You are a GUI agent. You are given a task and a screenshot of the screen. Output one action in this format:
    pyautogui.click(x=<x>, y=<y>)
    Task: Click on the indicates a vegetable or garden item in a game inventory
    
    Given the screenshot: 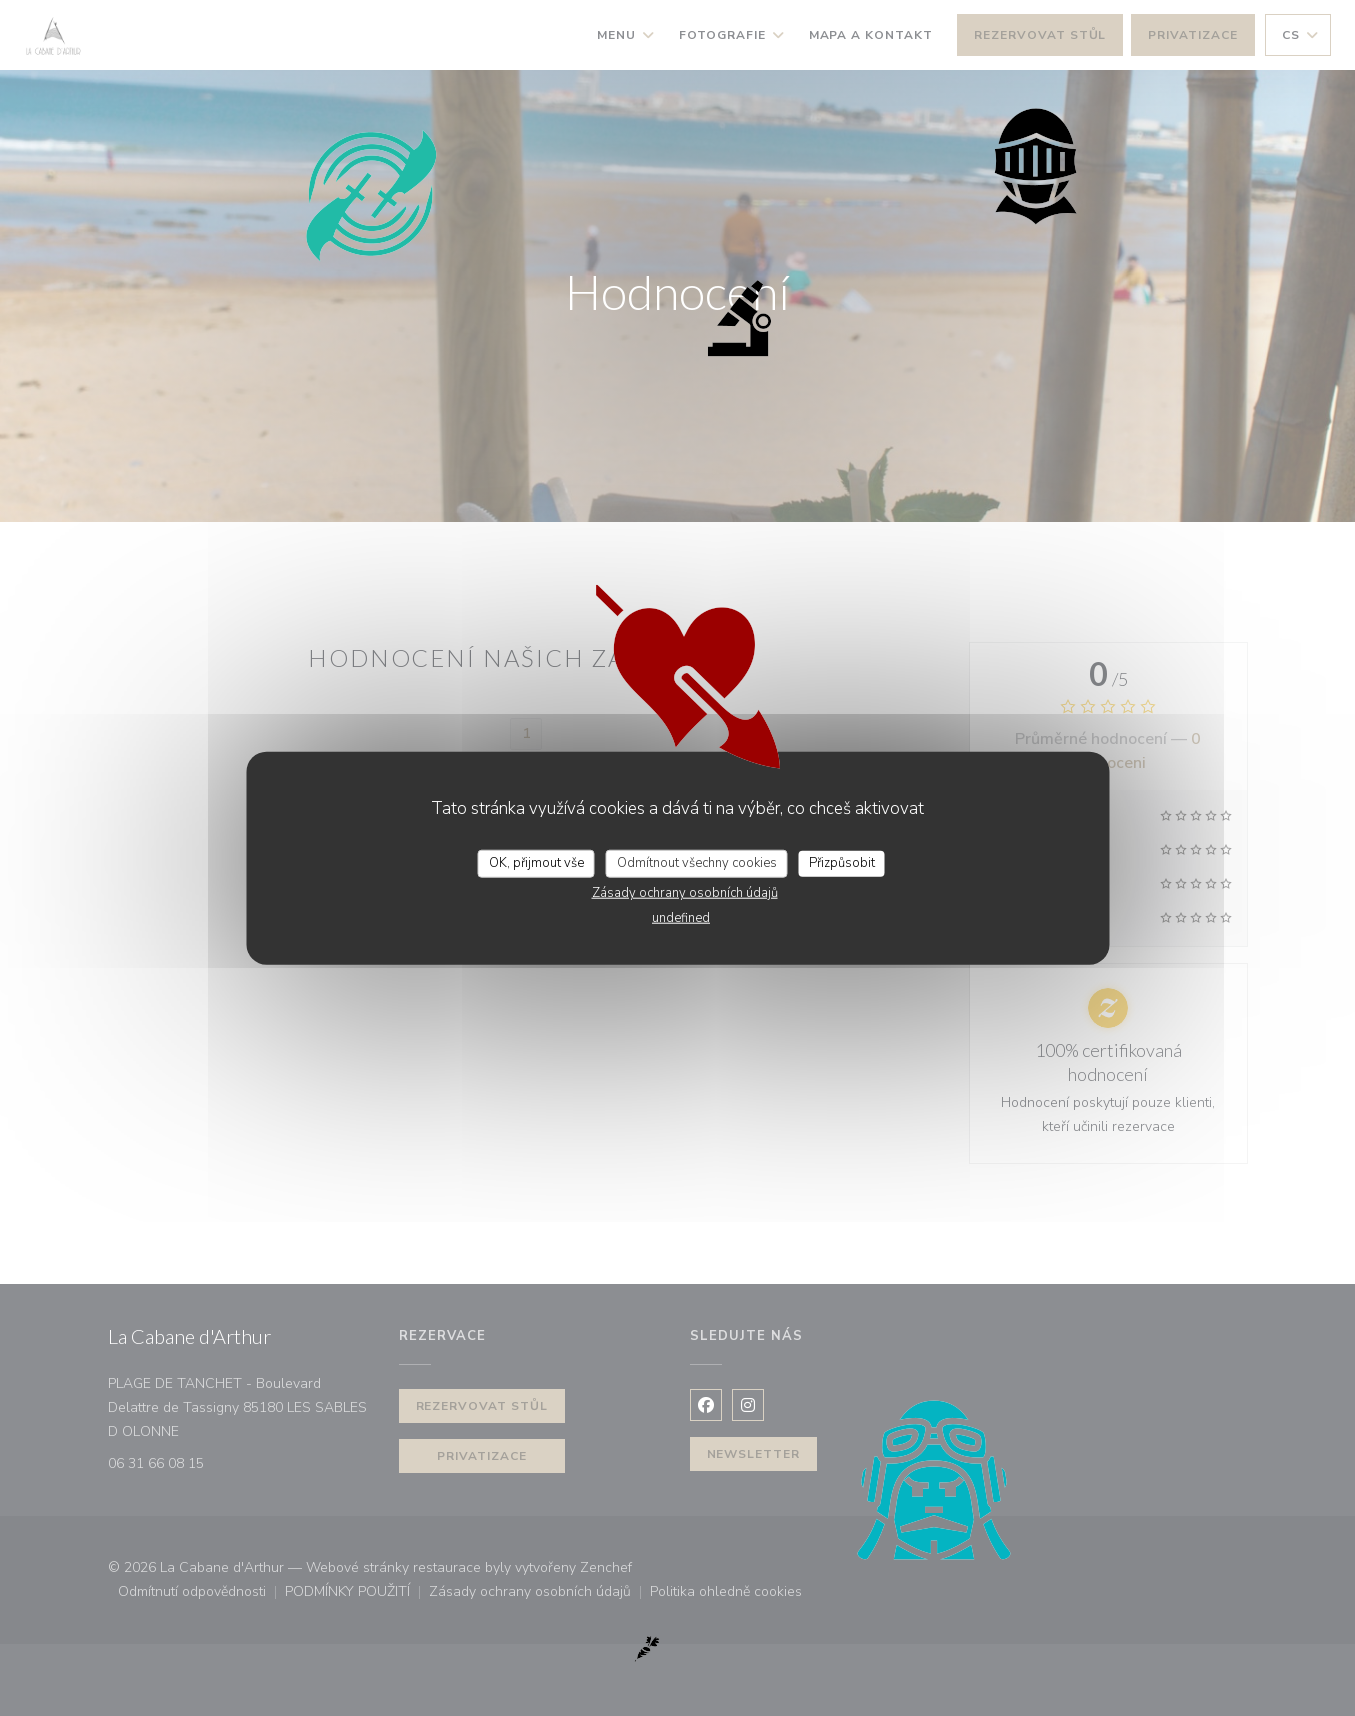 What is the action you would take?
    pyautogui.click(x=647, y=1649)
    